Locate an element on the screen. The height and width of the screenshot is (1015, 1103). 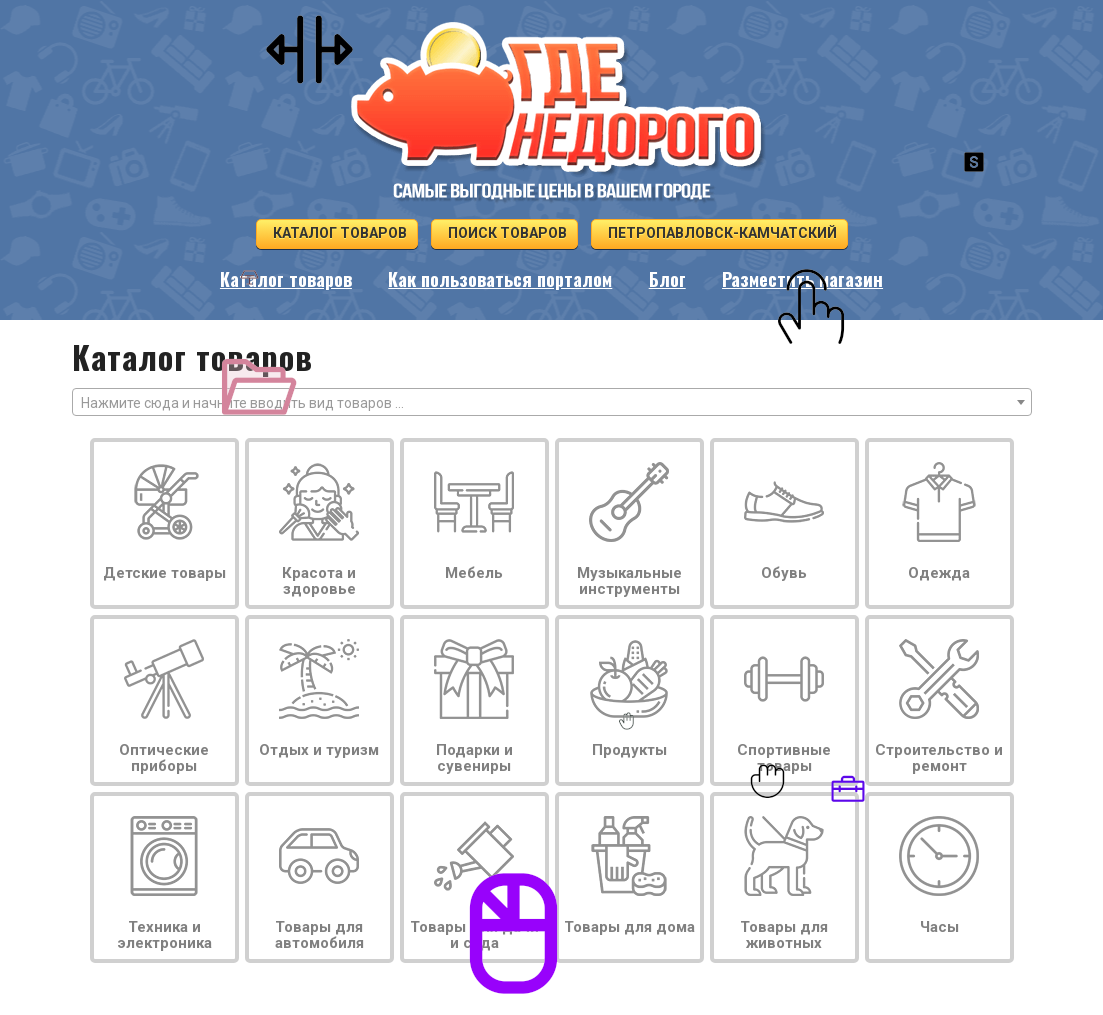
access tools and utilities is located at coordinates (848, 790).